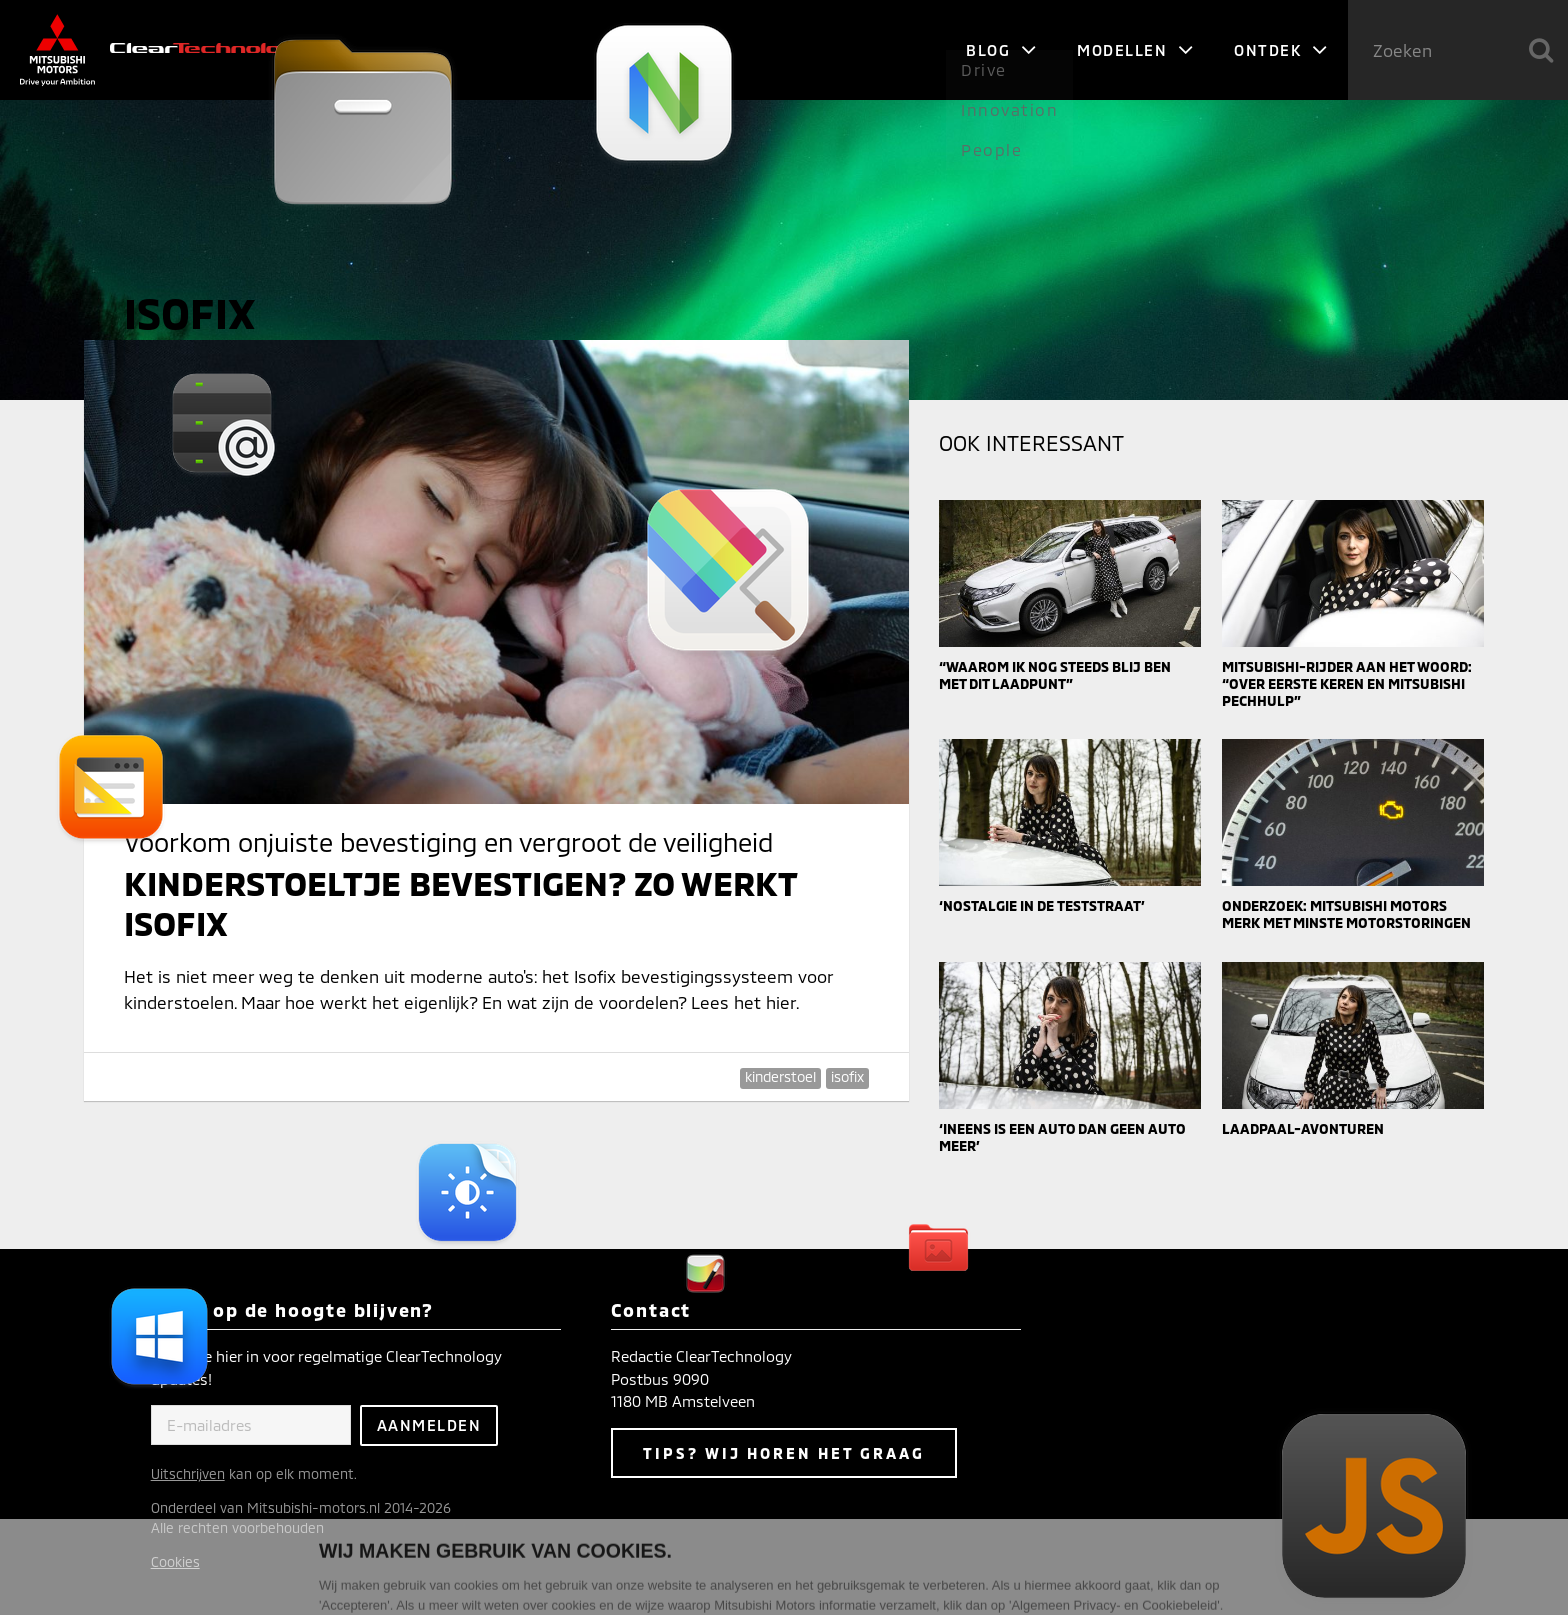  I want to click on open file manager application, so click(363, 122).